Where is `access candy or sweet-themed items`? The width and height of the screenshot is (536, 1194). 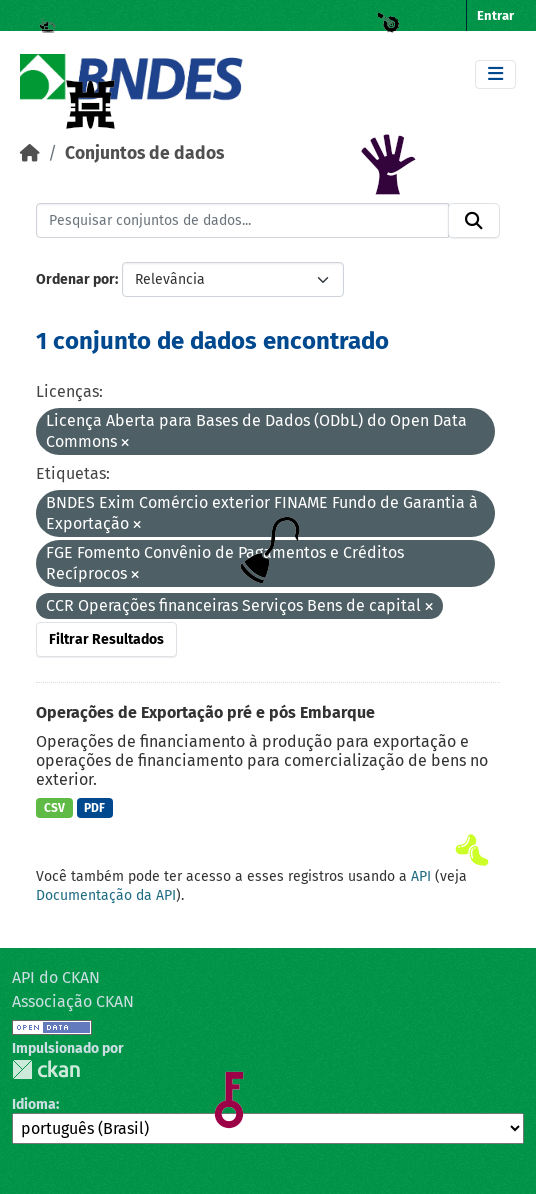
access candy or sweet-themed items is located at coordinates (472, 850).